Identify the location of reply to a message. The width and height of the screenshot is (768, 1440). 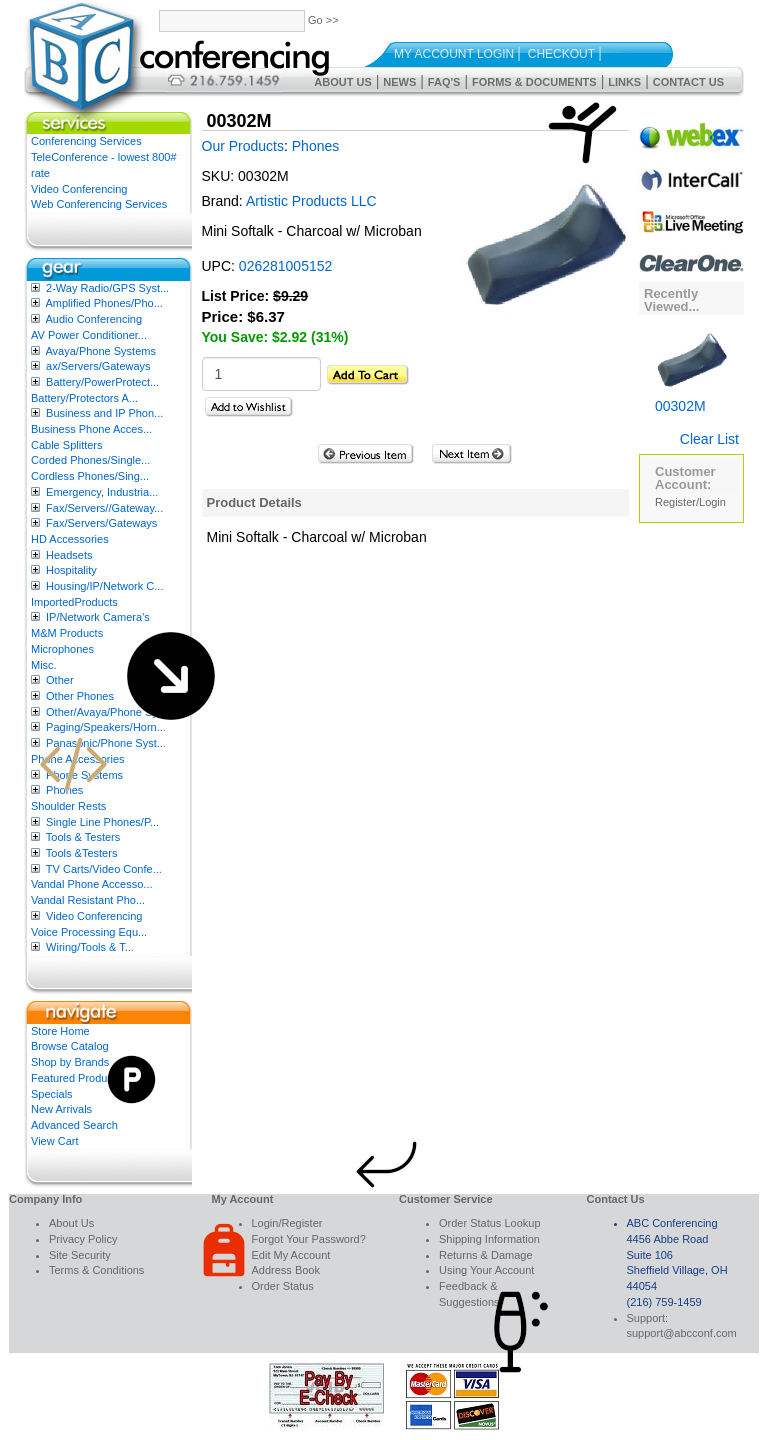
(386, 1164).